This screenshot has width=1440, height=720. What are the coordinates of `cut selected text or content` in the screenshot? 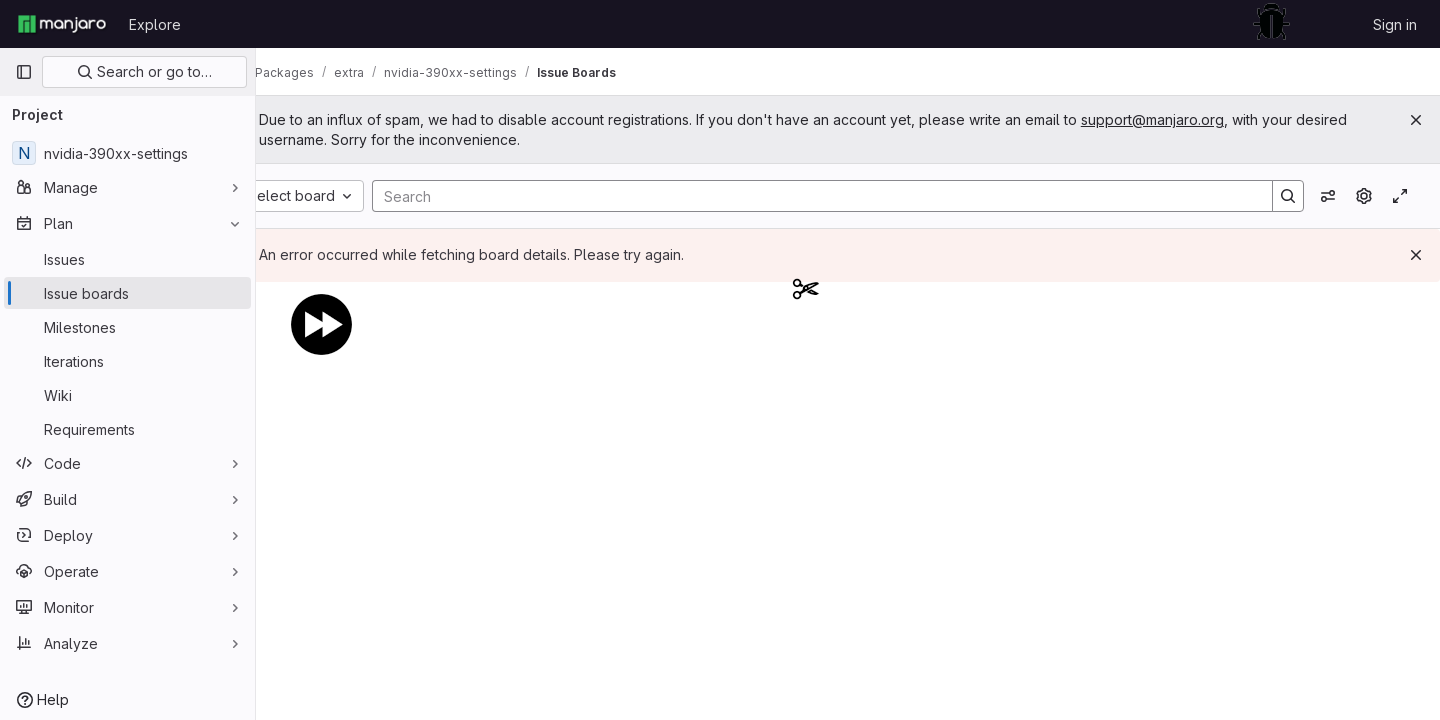 It's located at (806, 289).